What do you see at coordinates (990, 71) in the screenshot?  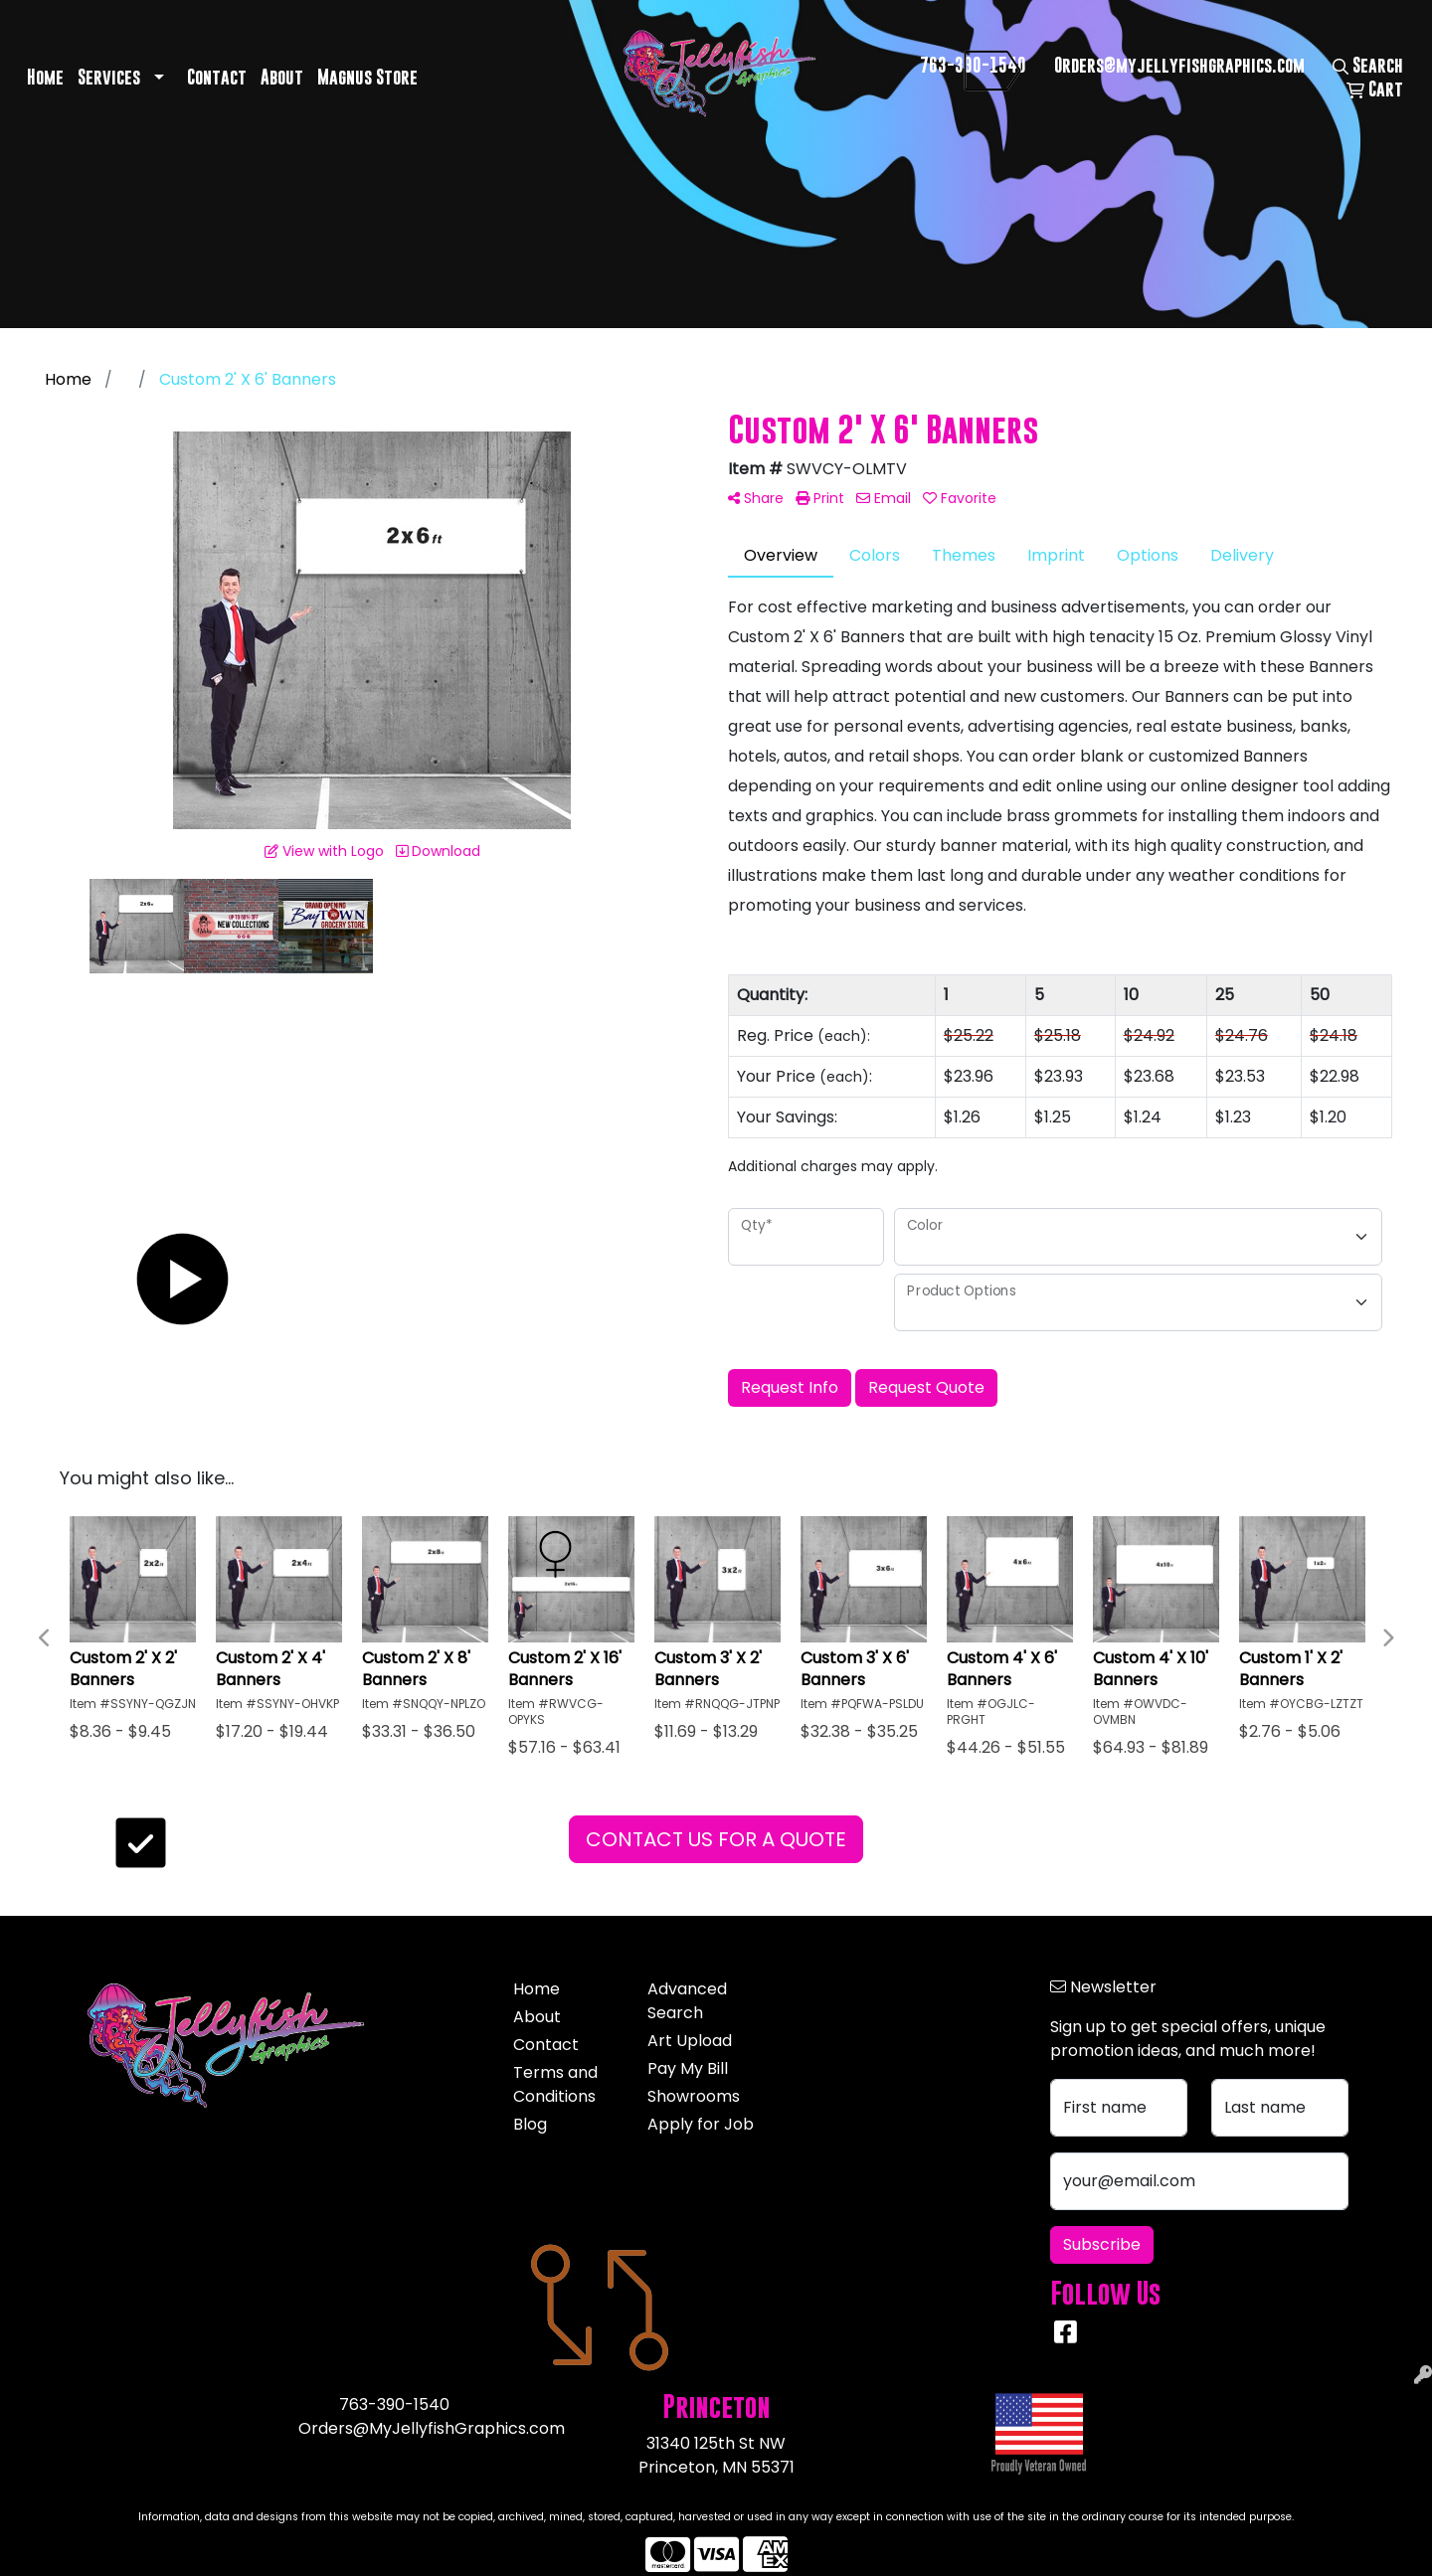 I see `add a tag or label to an item` at bounding box center [990, 71].